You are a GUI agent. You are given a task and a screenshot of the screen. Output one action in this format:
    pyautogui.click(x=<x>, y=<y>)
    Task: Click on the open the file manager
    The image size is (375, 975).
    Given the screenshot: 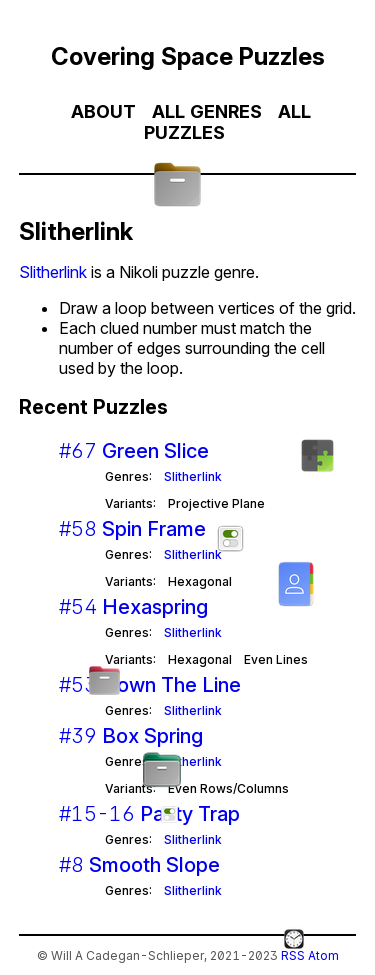 What is the action you would take?
    pyautogui.click(x=177, y=184)
    